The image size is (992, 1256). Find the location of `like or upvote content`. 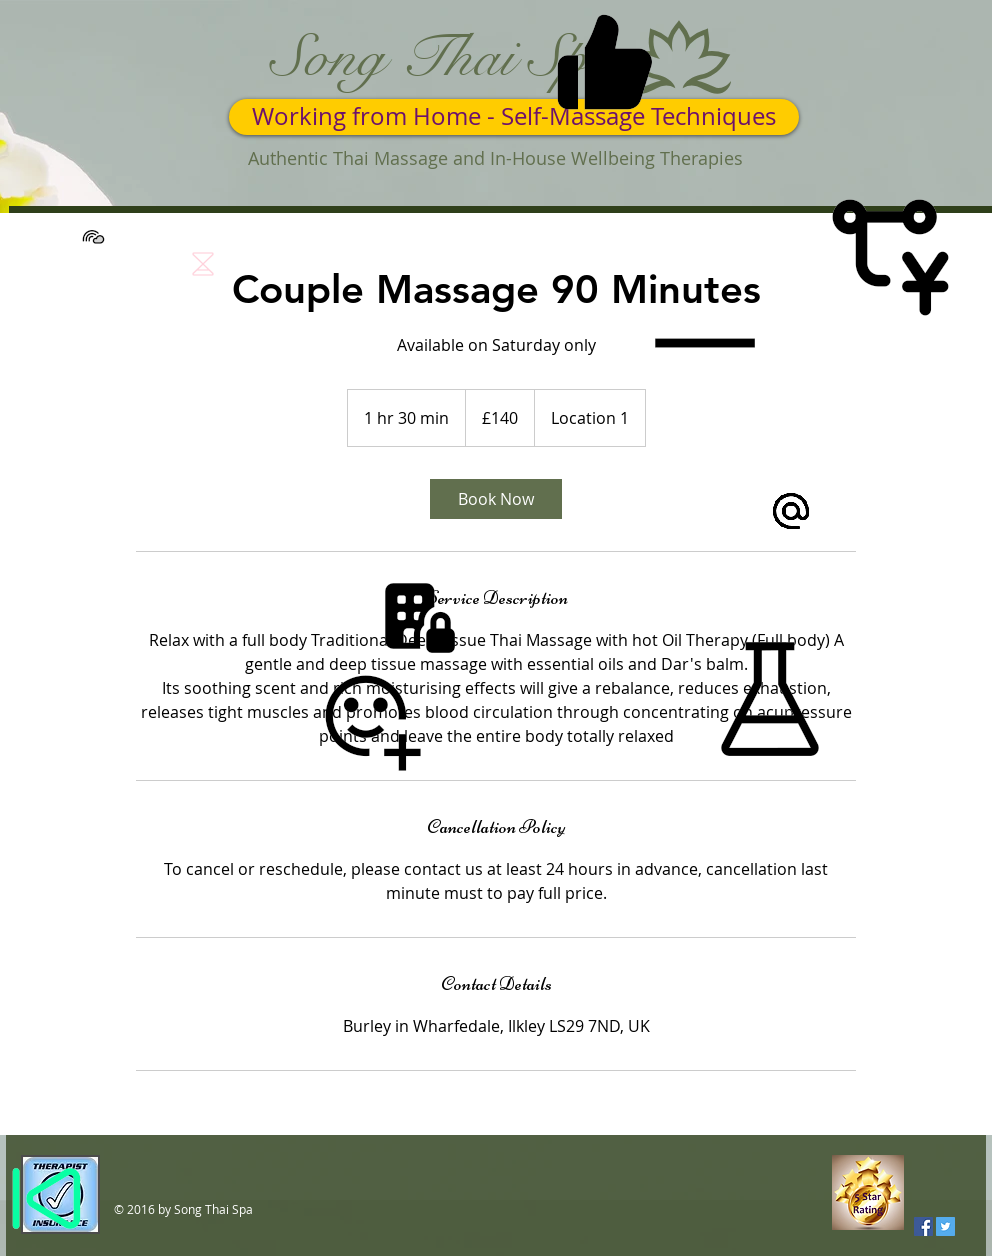

like or upvote content is located at coordinates (605, 62).